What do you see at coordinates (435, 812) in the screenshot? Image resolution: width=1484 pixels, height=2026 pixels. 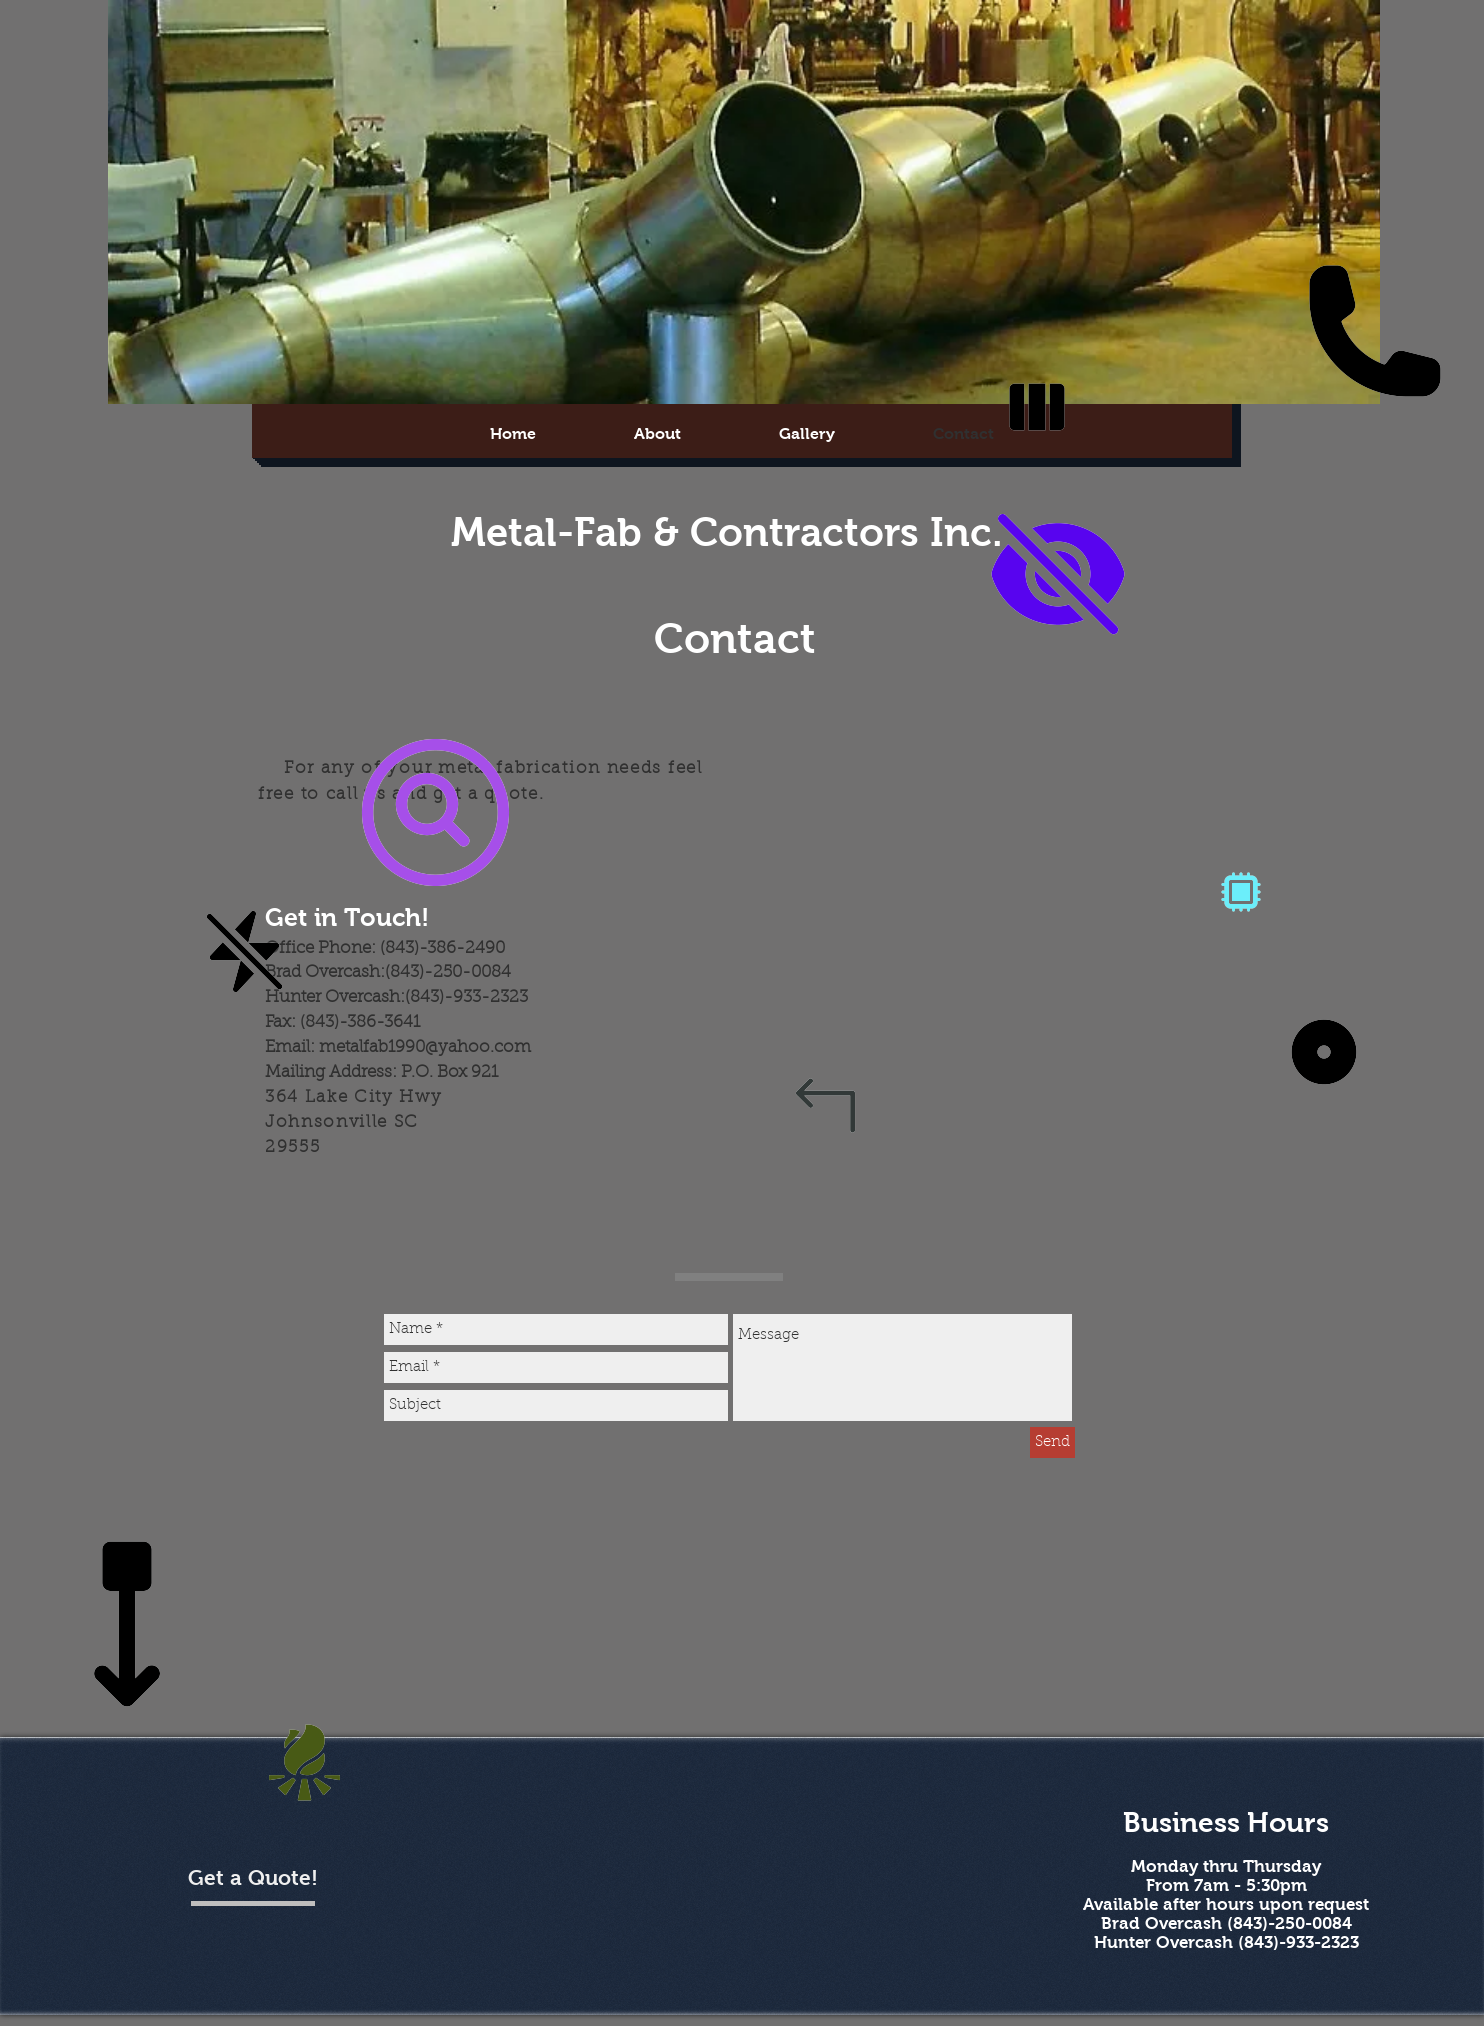 I see `tap to search` at bounding box center [435, 812].